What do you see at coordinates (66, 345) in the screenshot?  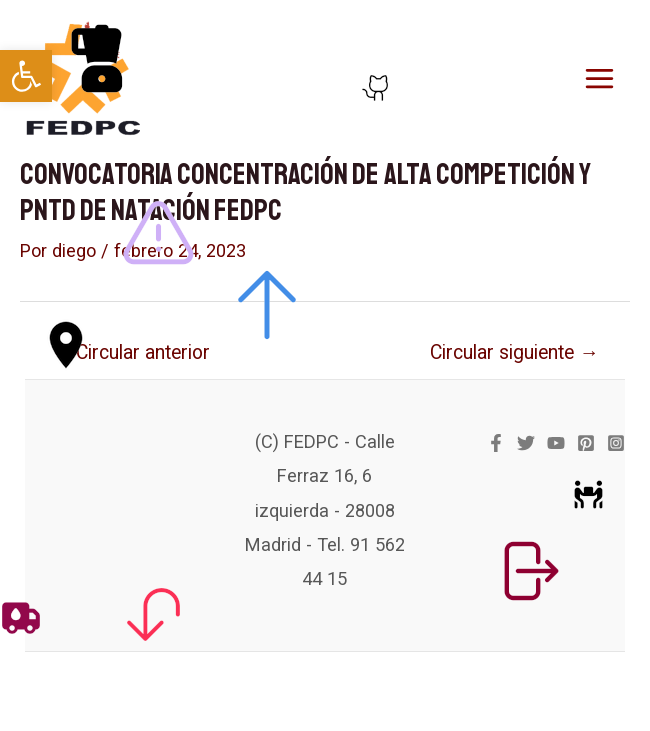 I see `view current location on map` at bounding box center [66, 345].